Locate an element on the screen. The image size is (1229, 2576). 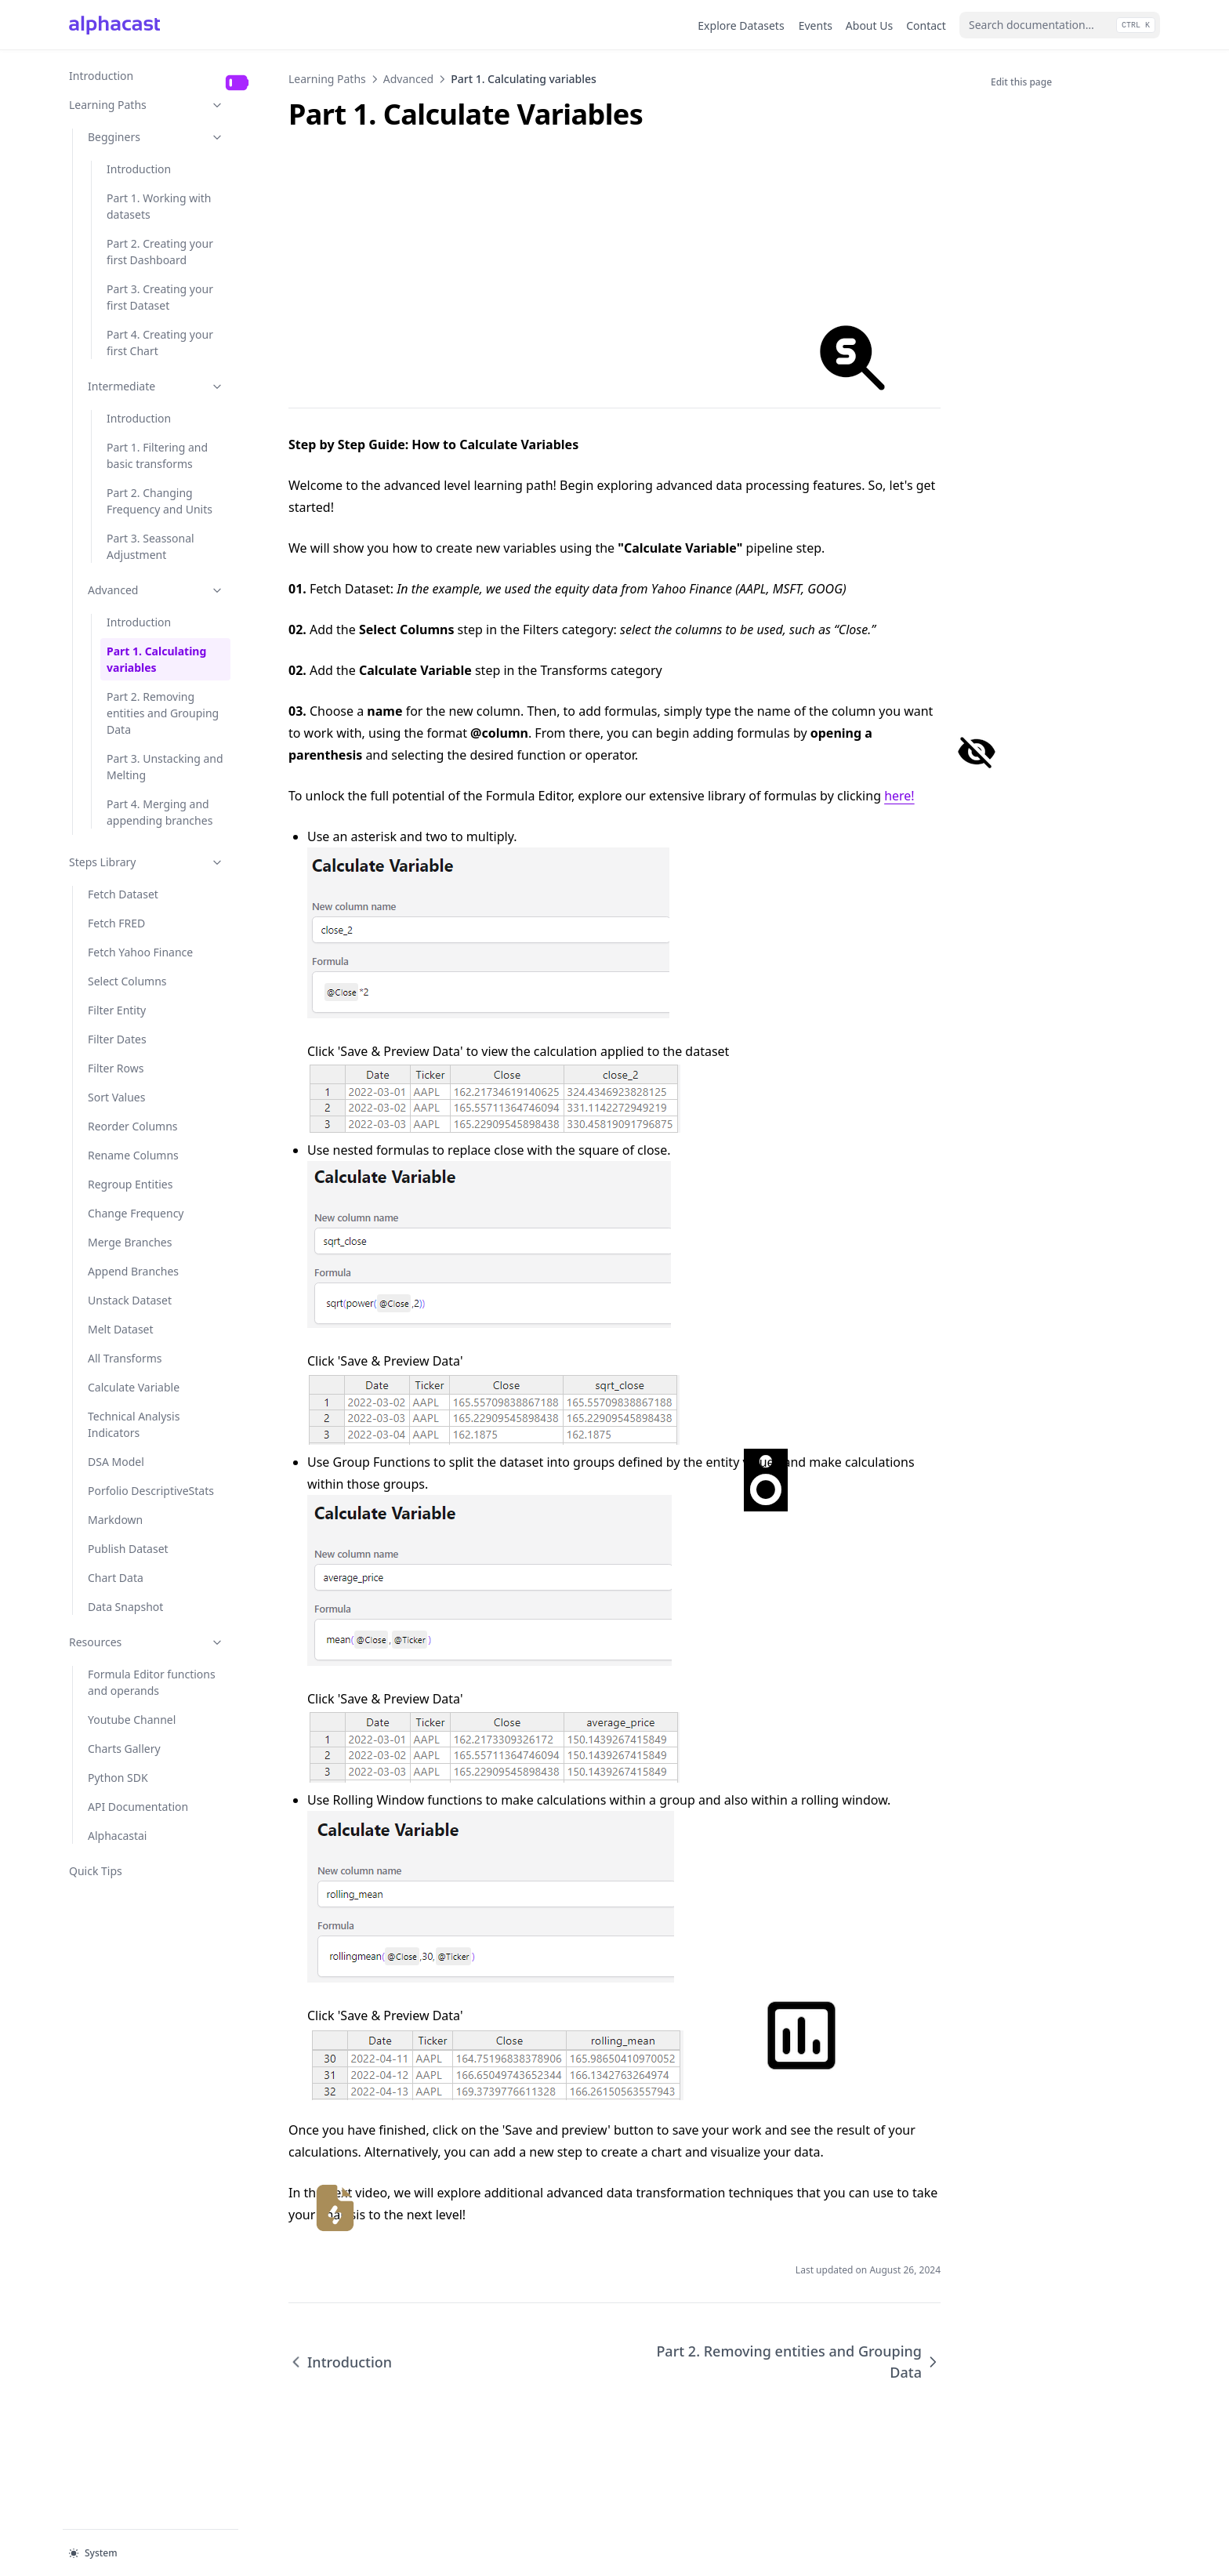
adjust speaker or audio output settings is located at coordinates (766, 1480).